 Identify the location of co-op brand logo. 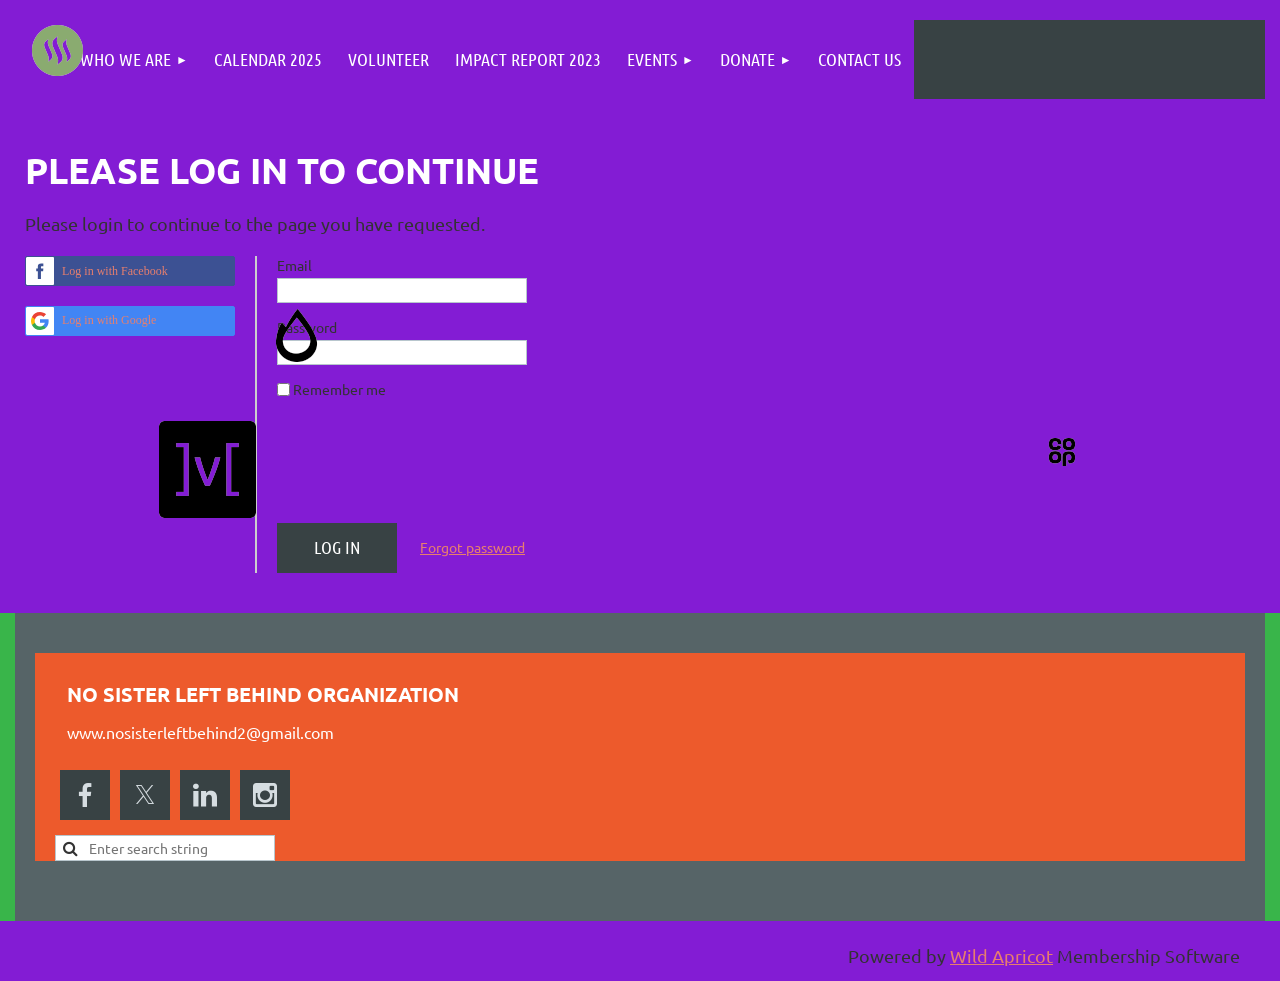
(1062, 452).